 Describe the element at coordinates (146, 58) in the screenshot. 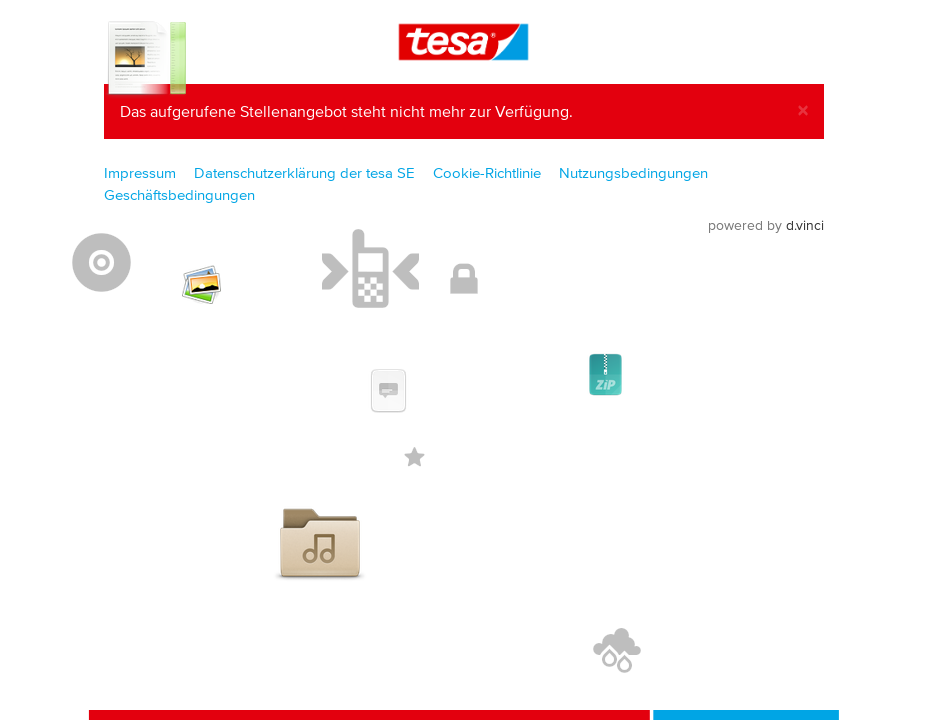

I see `document template file type` at that location.